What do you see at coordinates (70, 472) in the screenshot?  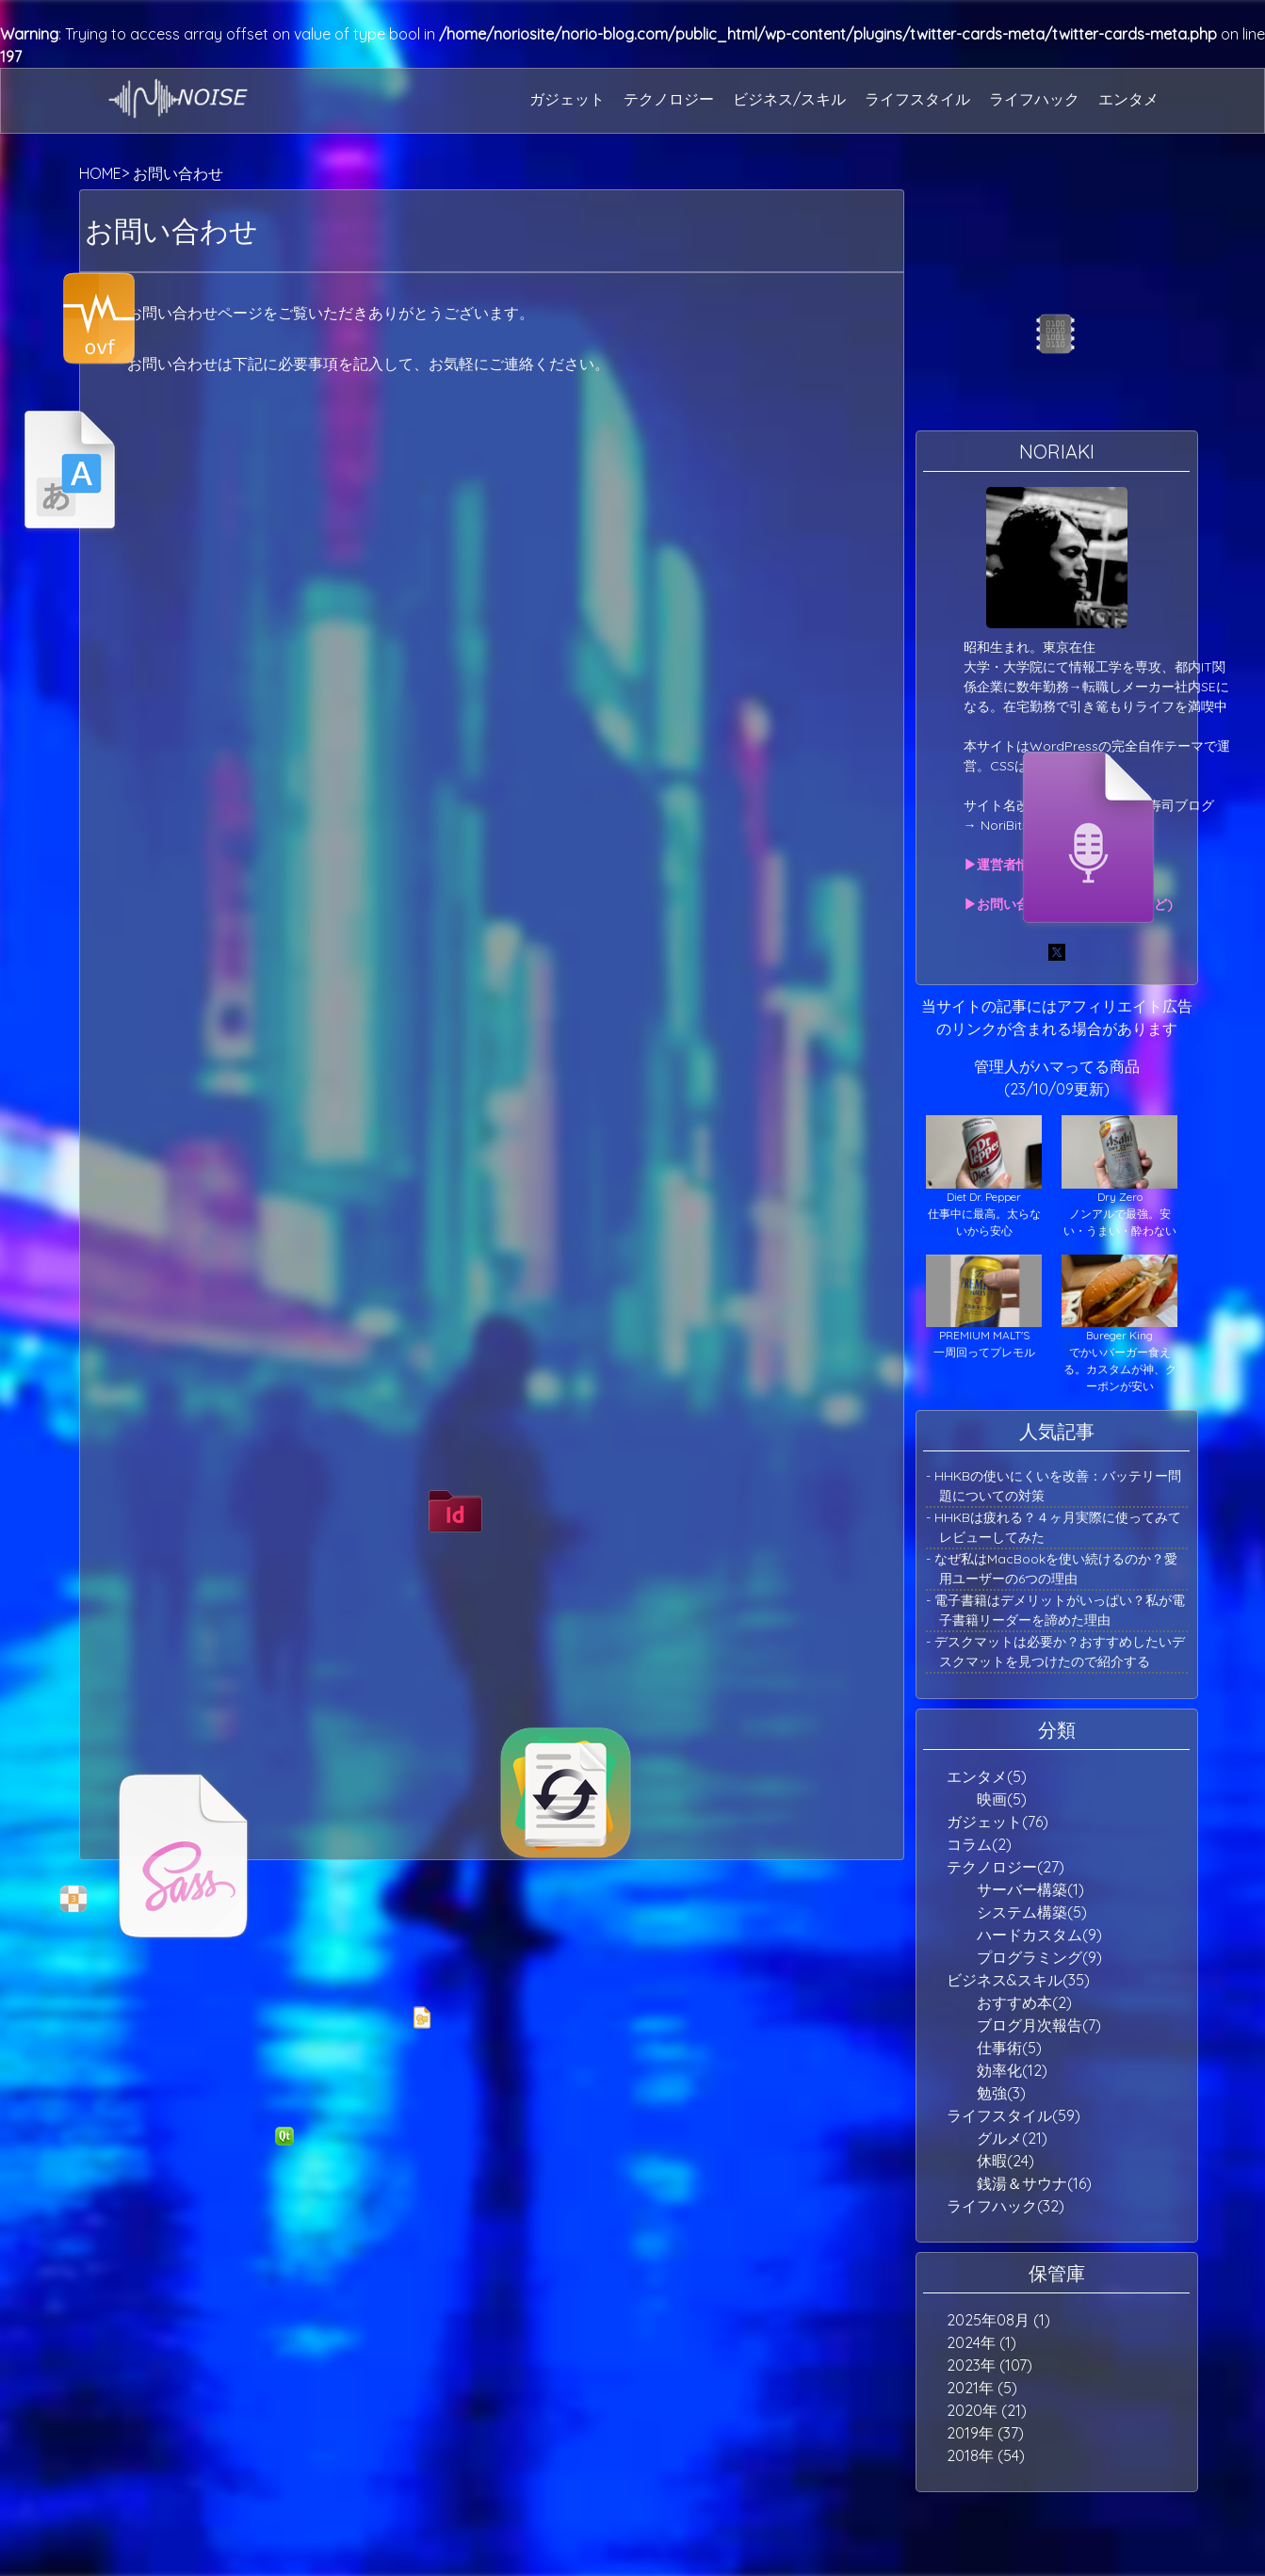 I see `a gettext translation file (.po/.pot)` at bounding box center [70, 472].